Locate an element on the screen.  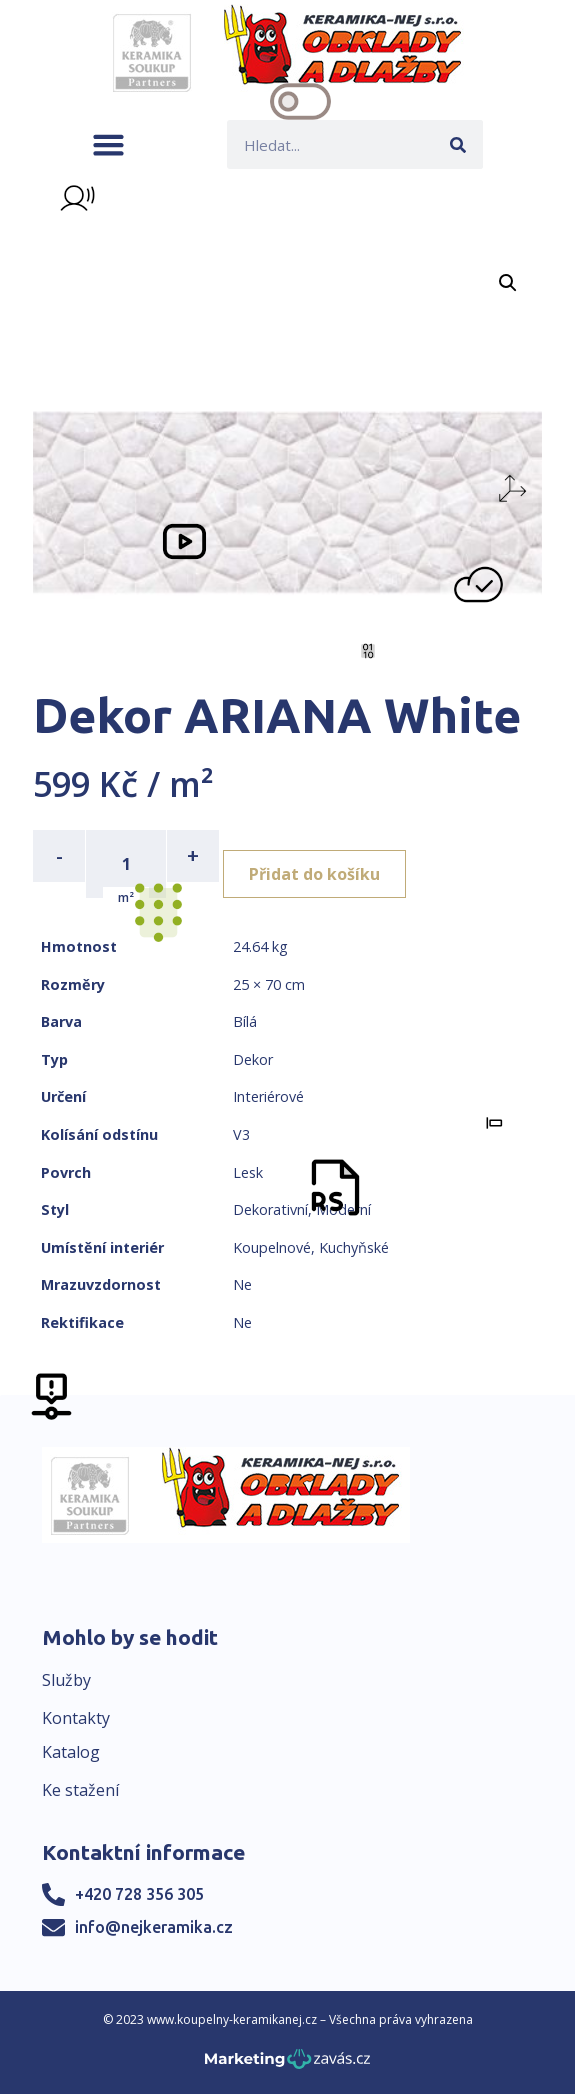
user audio or voice settings is located at coordinates (77, 198).